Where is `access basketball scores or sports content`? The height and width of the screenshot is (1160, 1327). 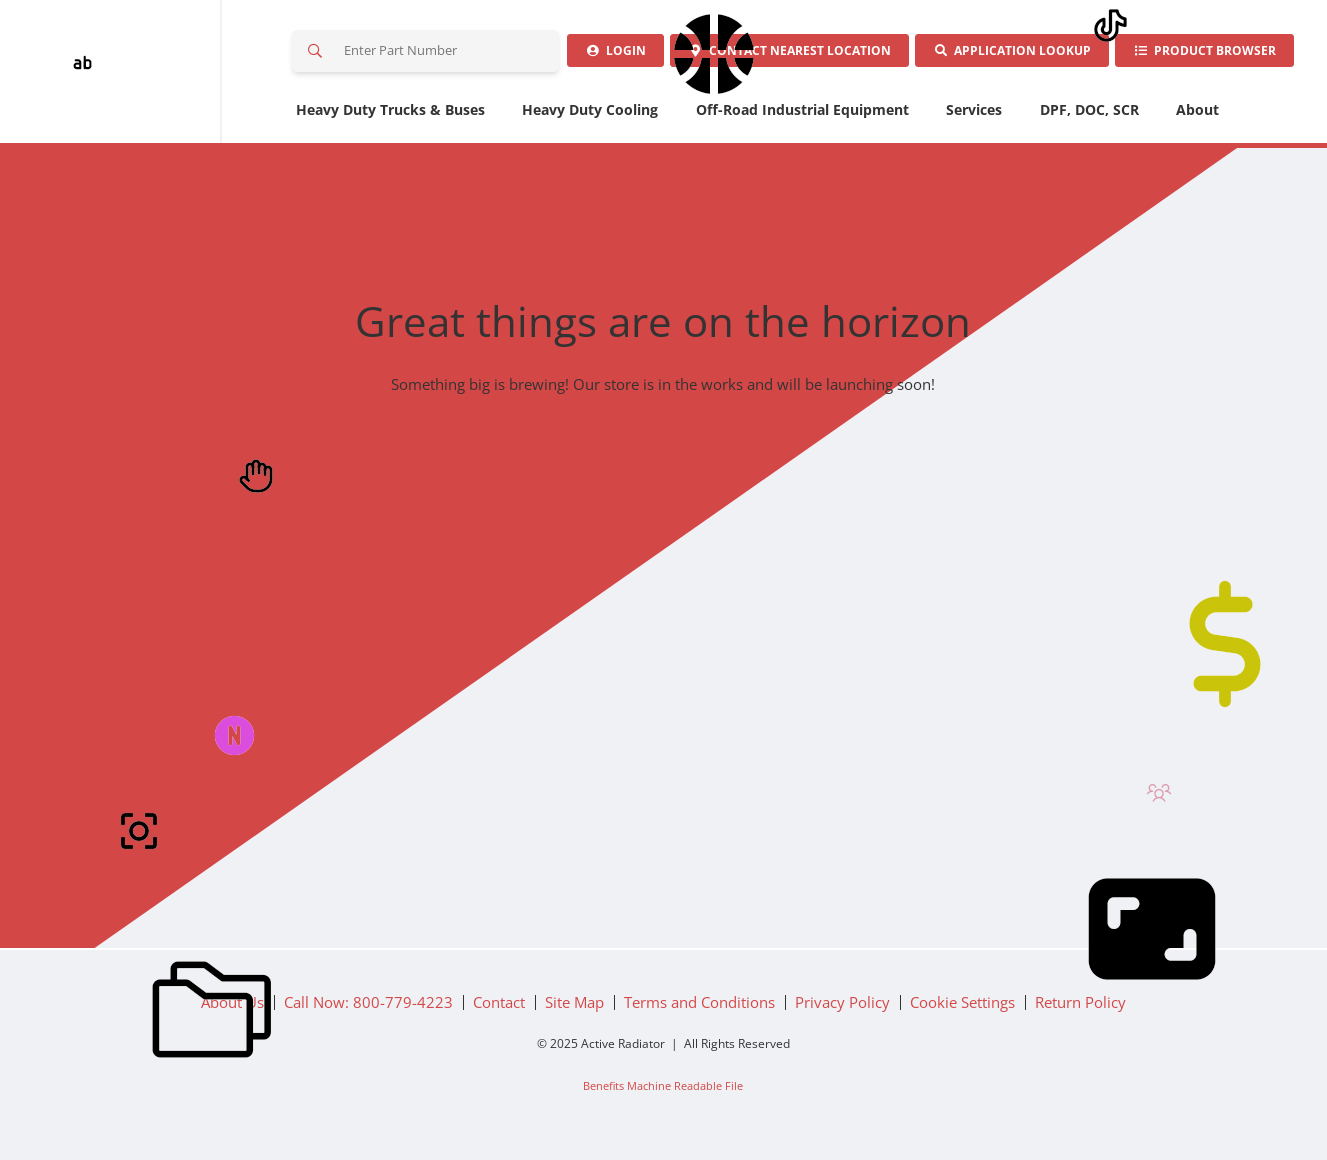 access basketball scores or sports content is located at coordinates (714, 54).